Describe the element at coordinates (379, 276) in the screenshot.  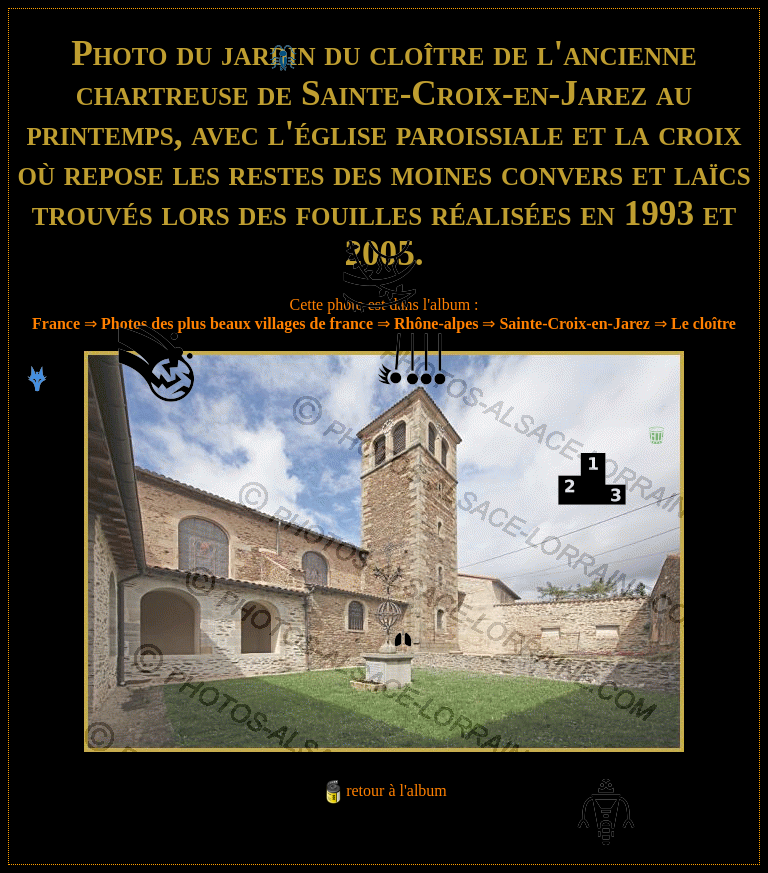
I see `nature or plant-themed game element` at that location.